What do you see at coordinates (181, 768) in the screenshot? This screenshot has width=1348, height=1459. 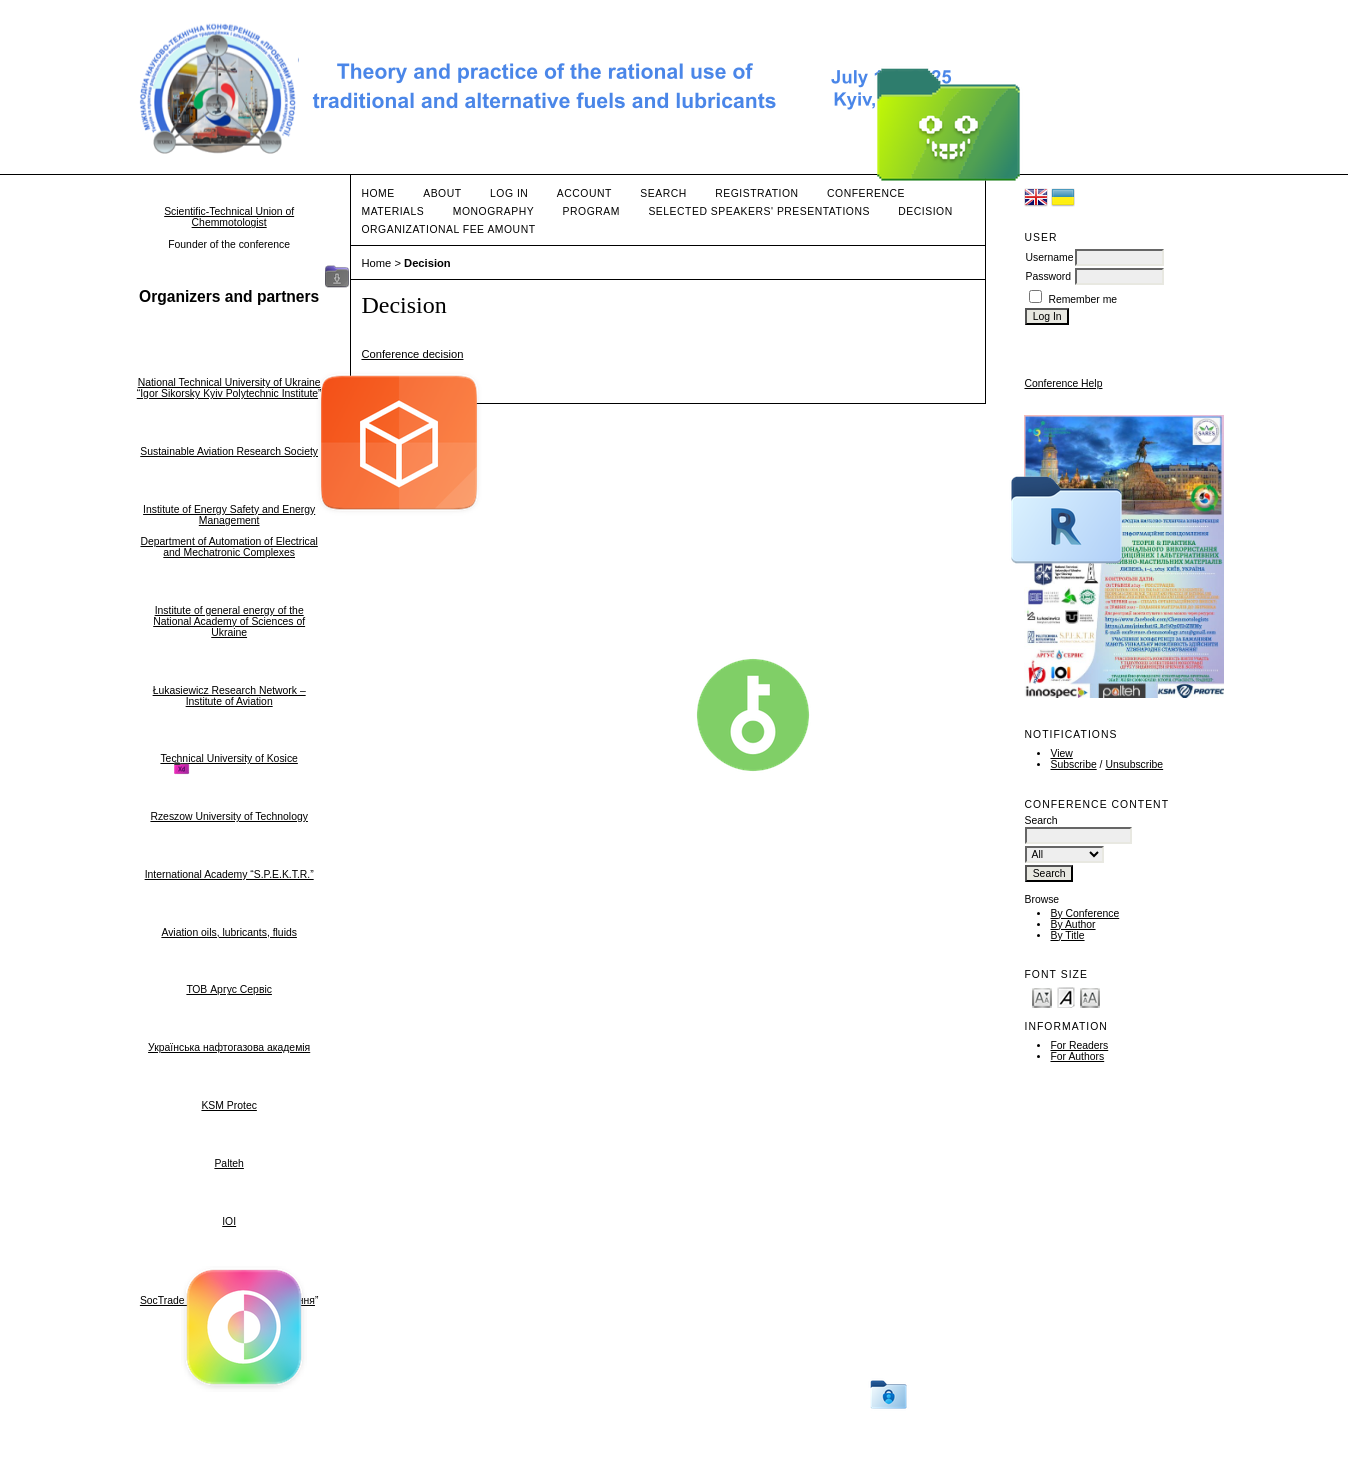 I see `open folder containing Adobe XD project files` at bounding box center [181, 768].